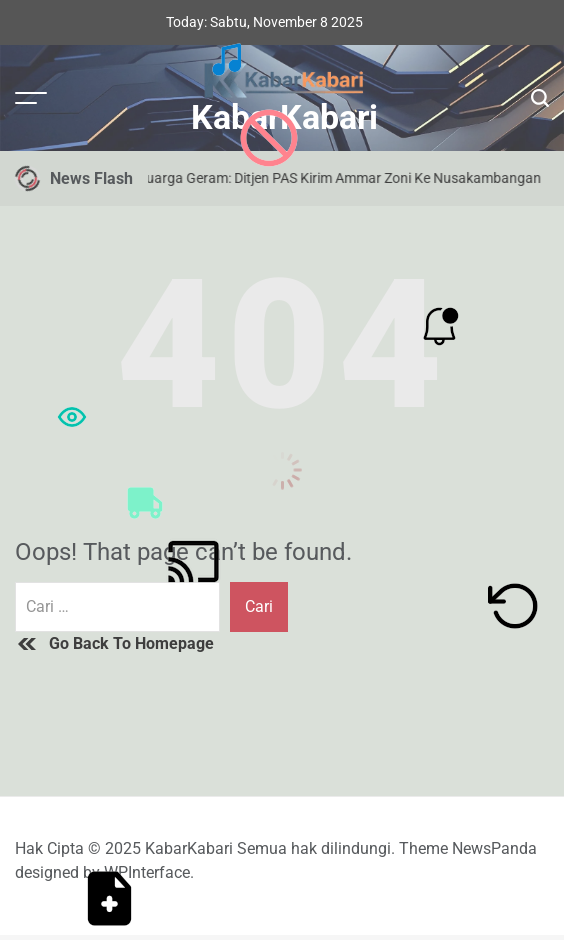  I want to click on undo last action, so click(515, 606).